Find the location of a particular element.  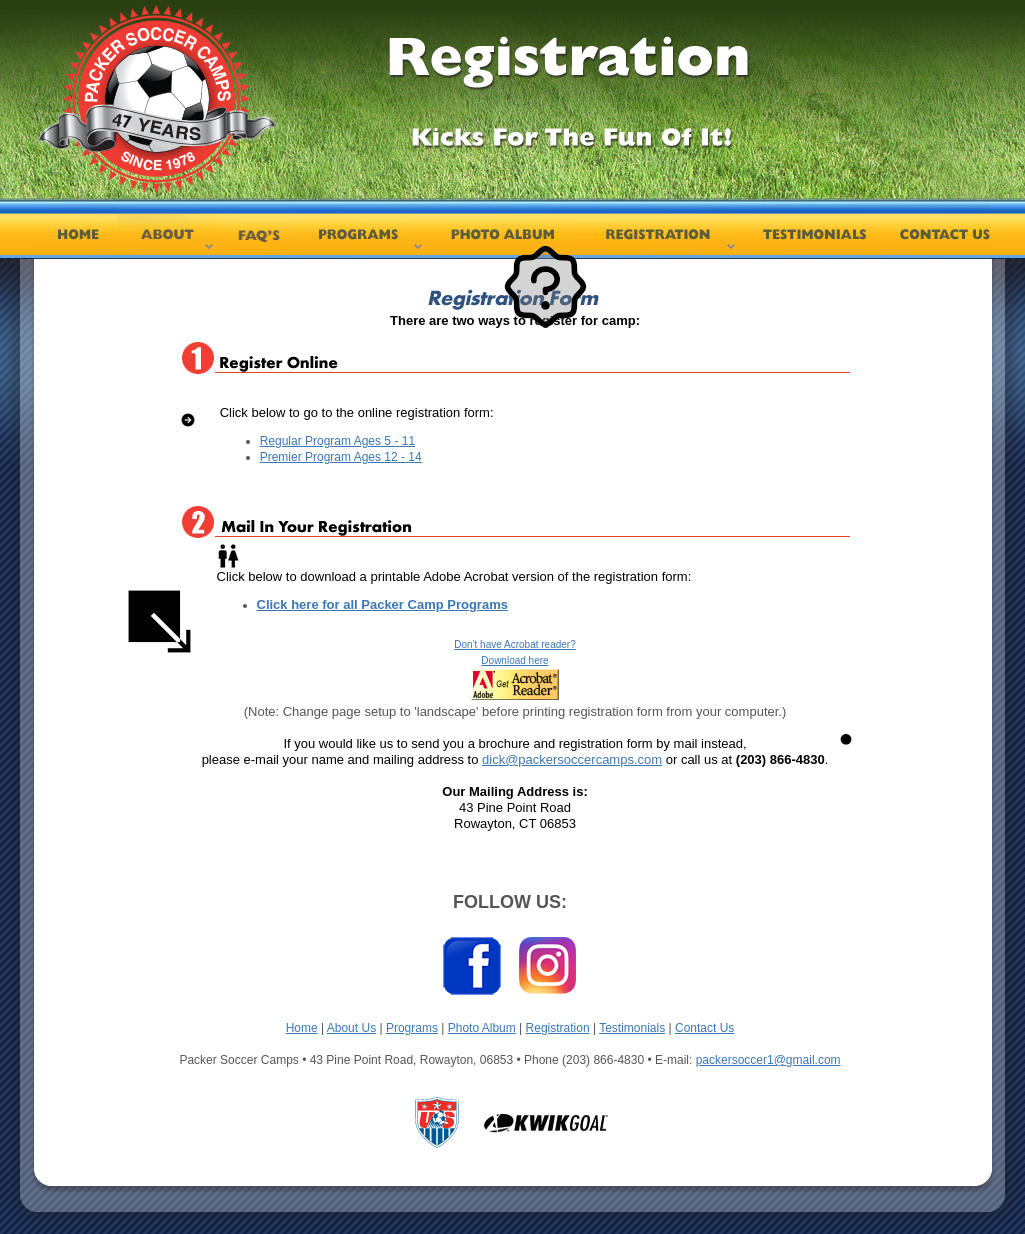

access frequently asked questions or help center is located at coordinates (545, 286).